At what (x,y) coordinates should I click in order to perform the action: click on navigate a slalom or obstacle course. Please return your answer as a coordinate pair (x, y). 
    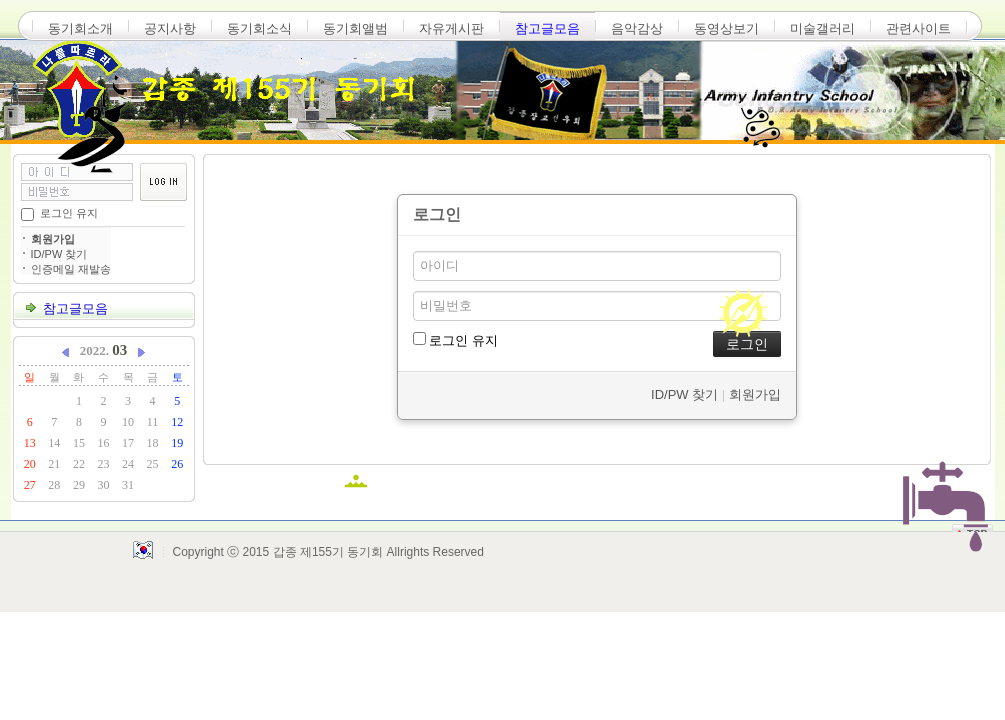
    Looking at the image, I should click on (760, 127).